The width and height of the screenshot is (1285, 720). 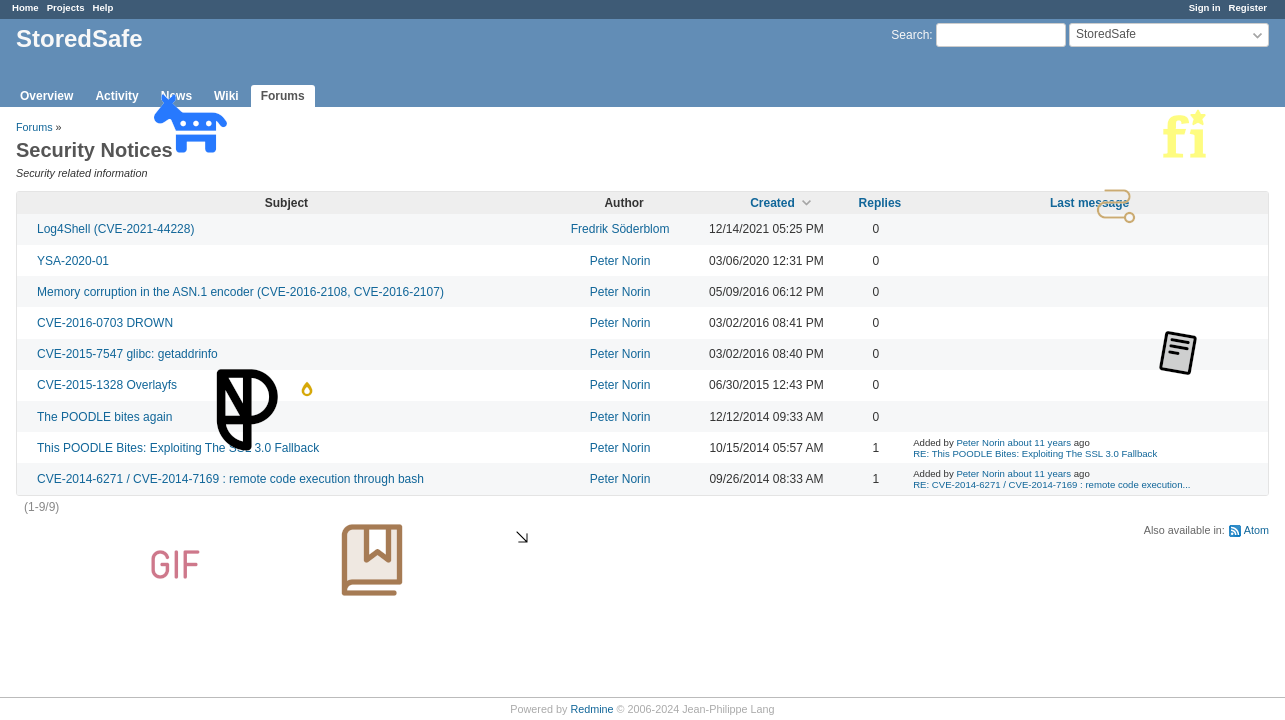 I want to click on insert a GIF into your message, so click(x=174, y=564).